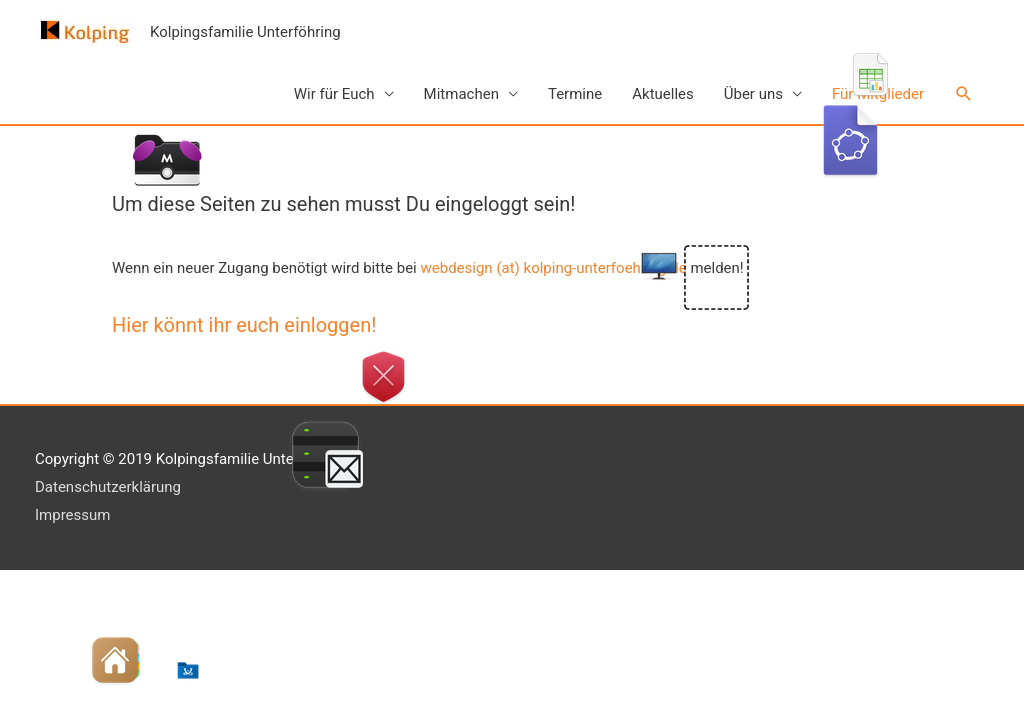 The height and width of the screenshot is (720, 1024). I want to click on folder containing realtek audio drivers and software, so click(188, 671).